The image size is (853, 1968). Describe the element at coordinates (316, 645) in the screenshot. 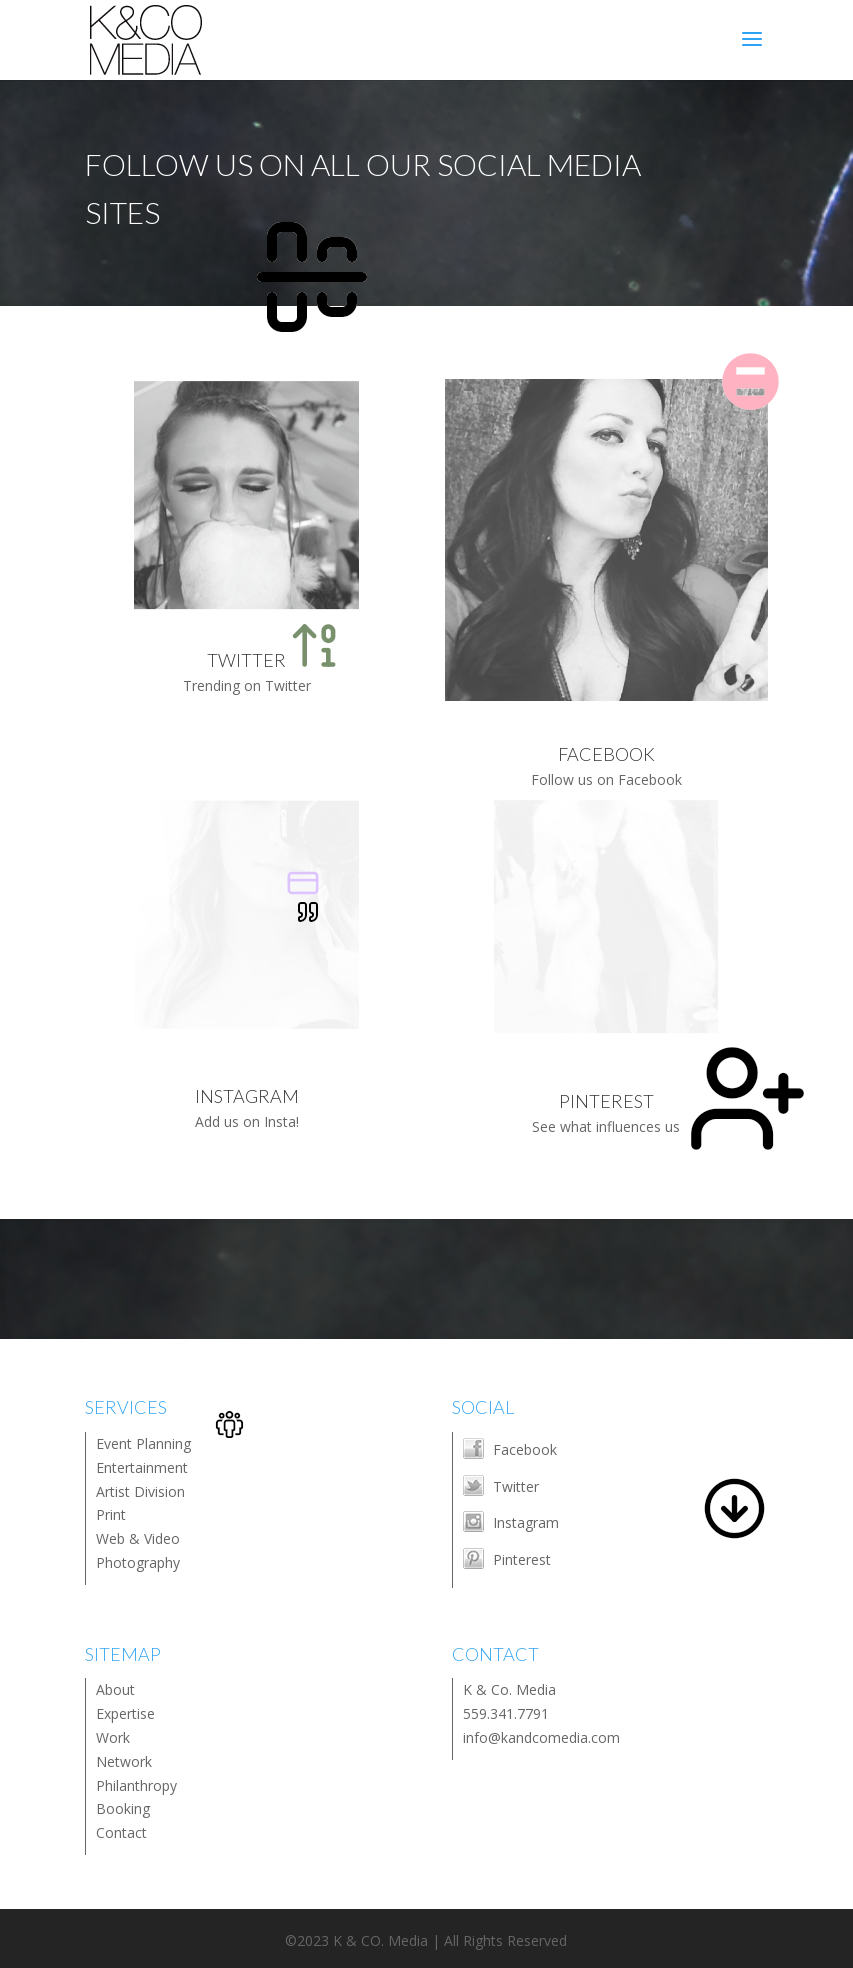

I see `sort in ascending numerical order` at that location.